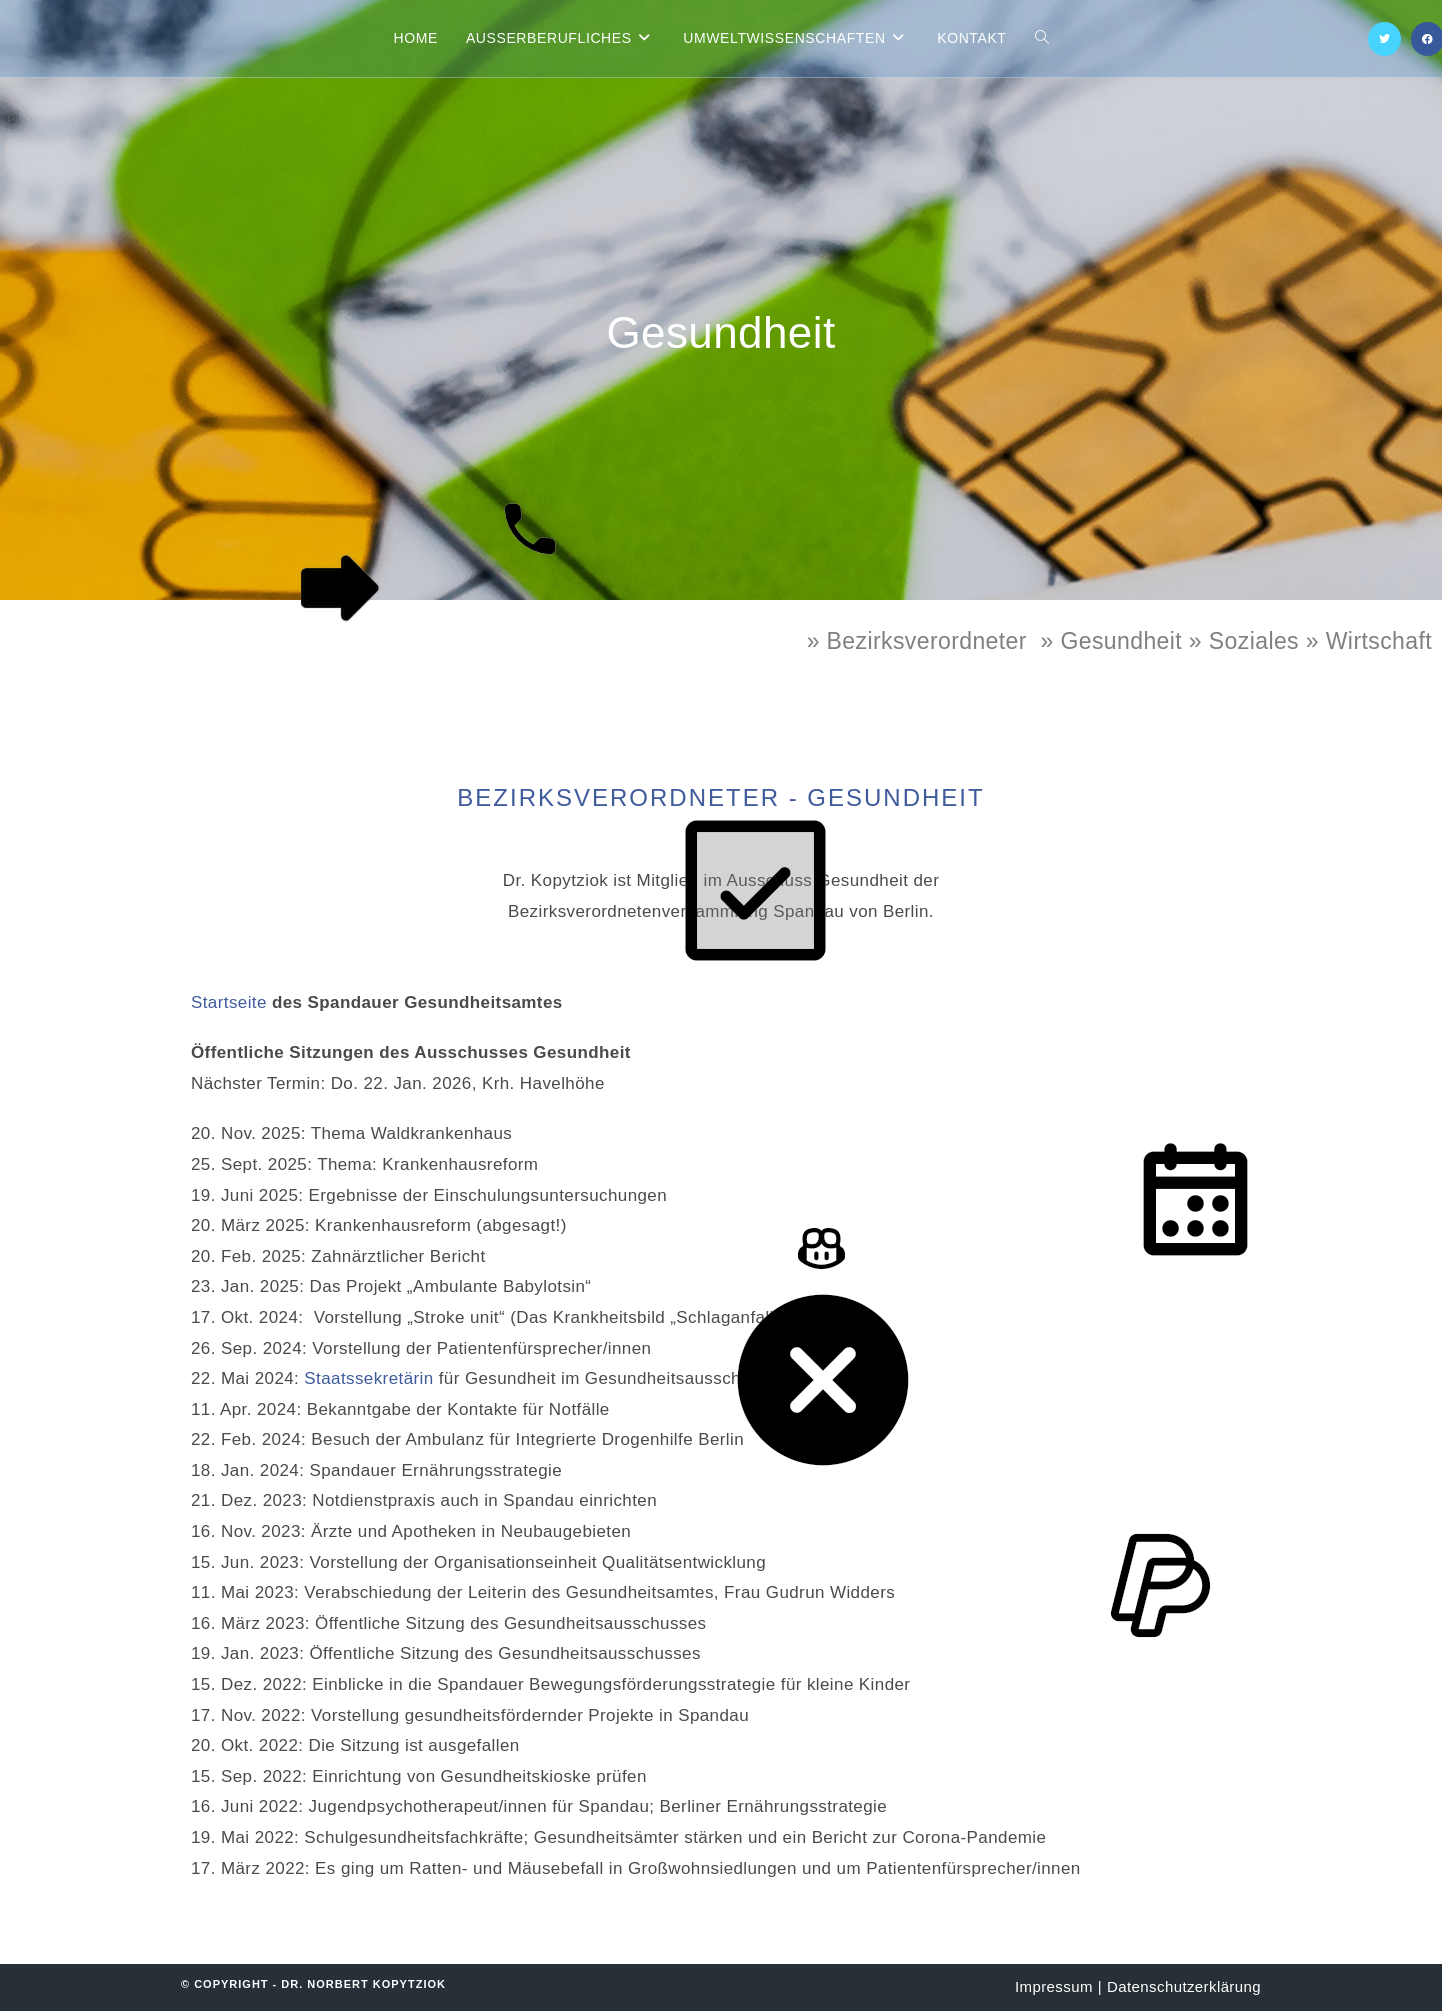  What do you see at coordinates (1195, 1203) in the screenshot?
I see `view calendar with scheduled events` at bounding box center [1195, 1203].